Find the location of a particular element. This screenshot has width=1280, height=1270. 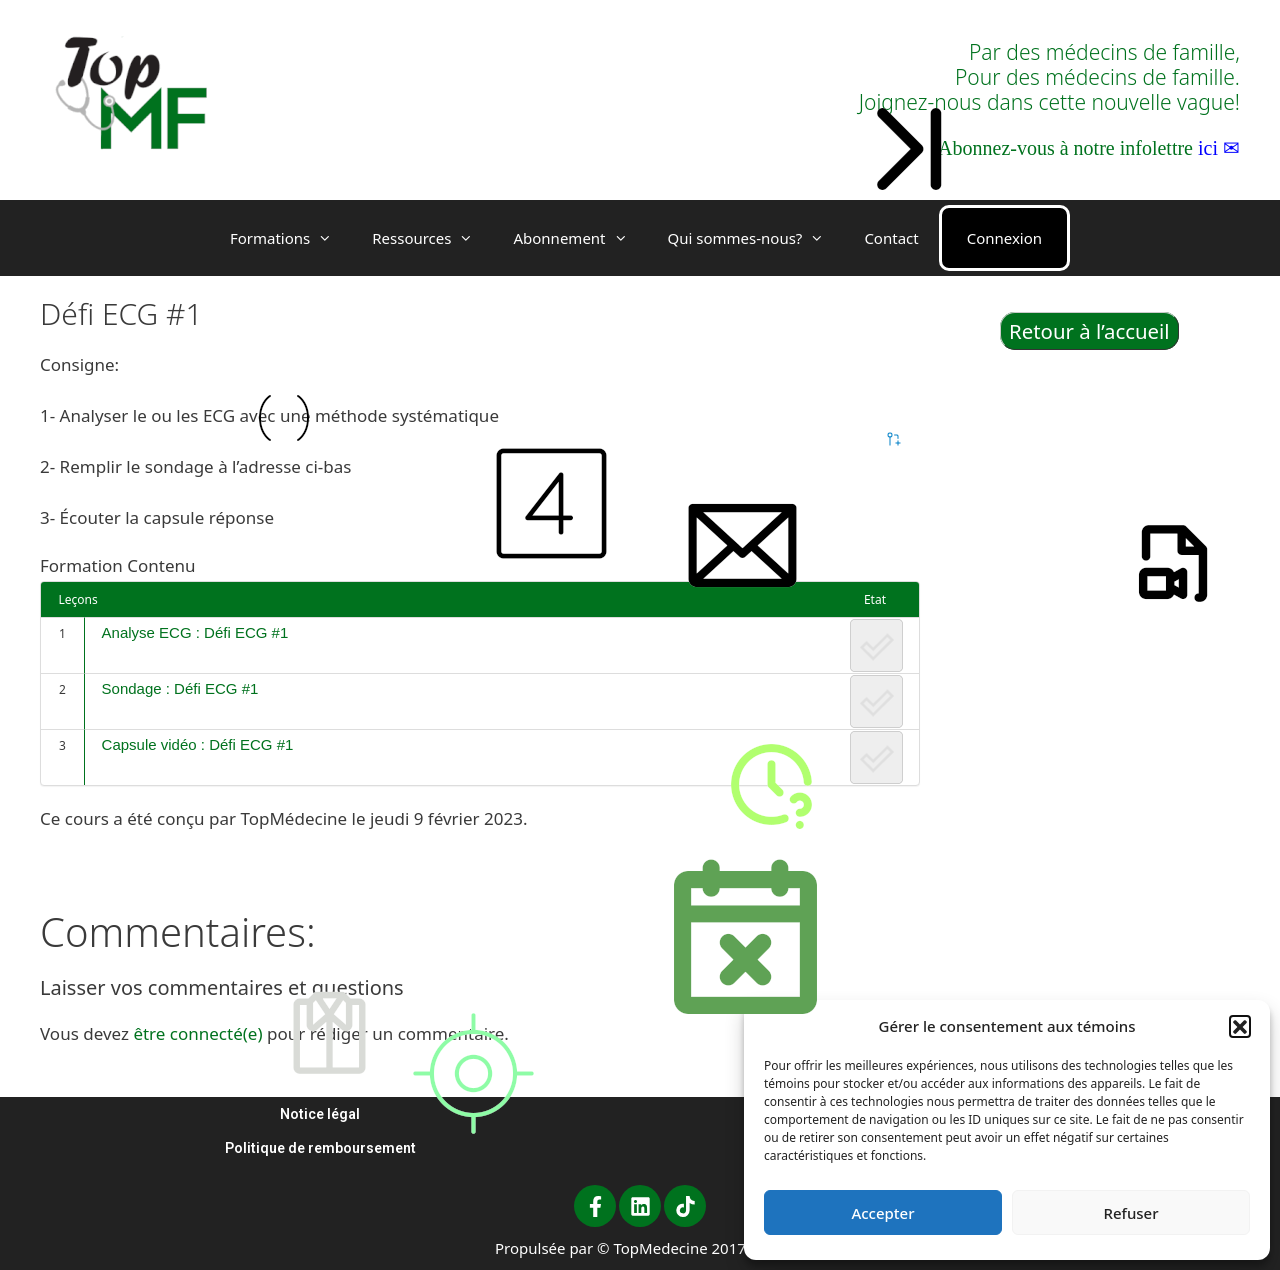

cancel or delete a scheduled event is located at coordinates (745, 942).